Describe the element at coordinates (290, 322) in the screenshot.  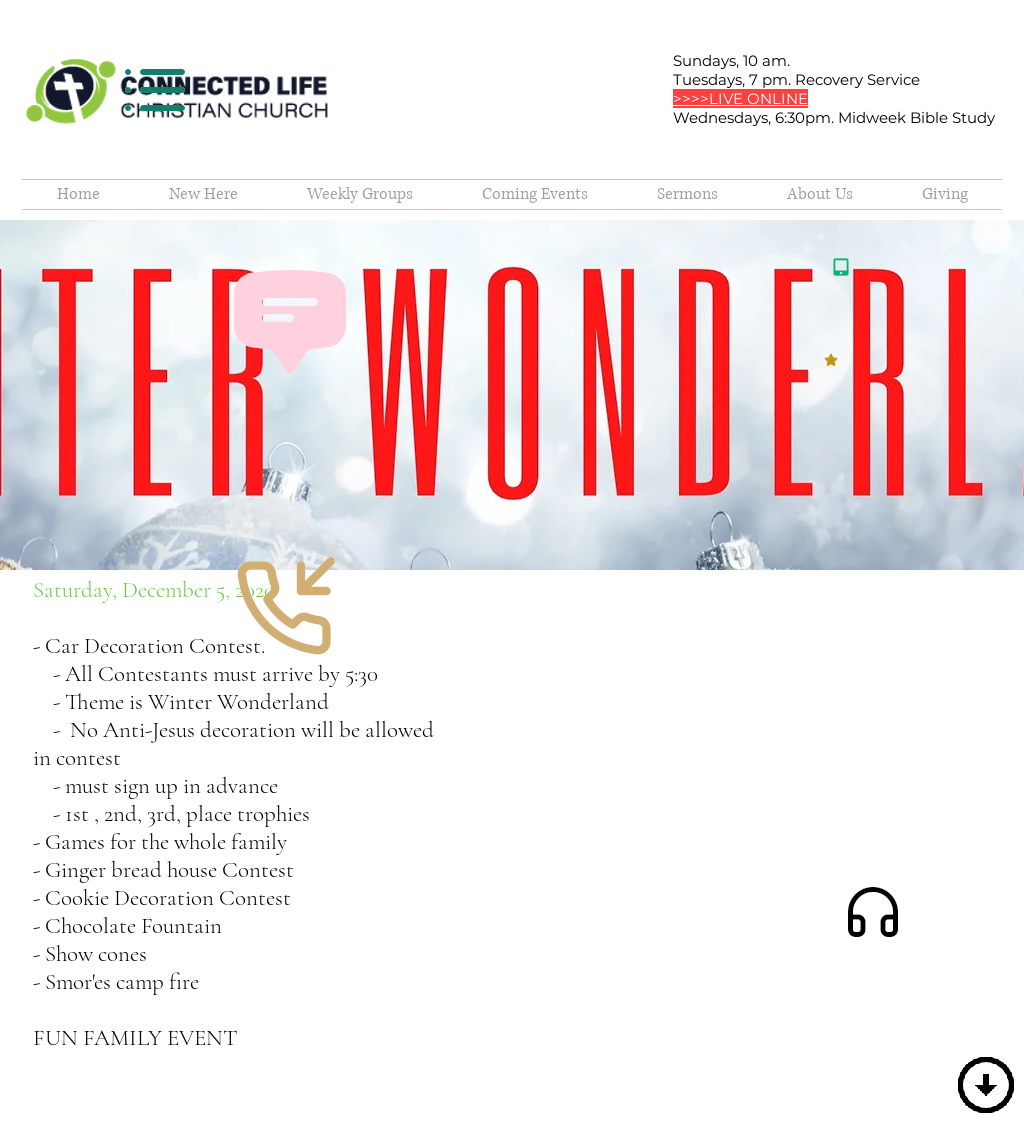
I see `open chat or messaging` at that location.